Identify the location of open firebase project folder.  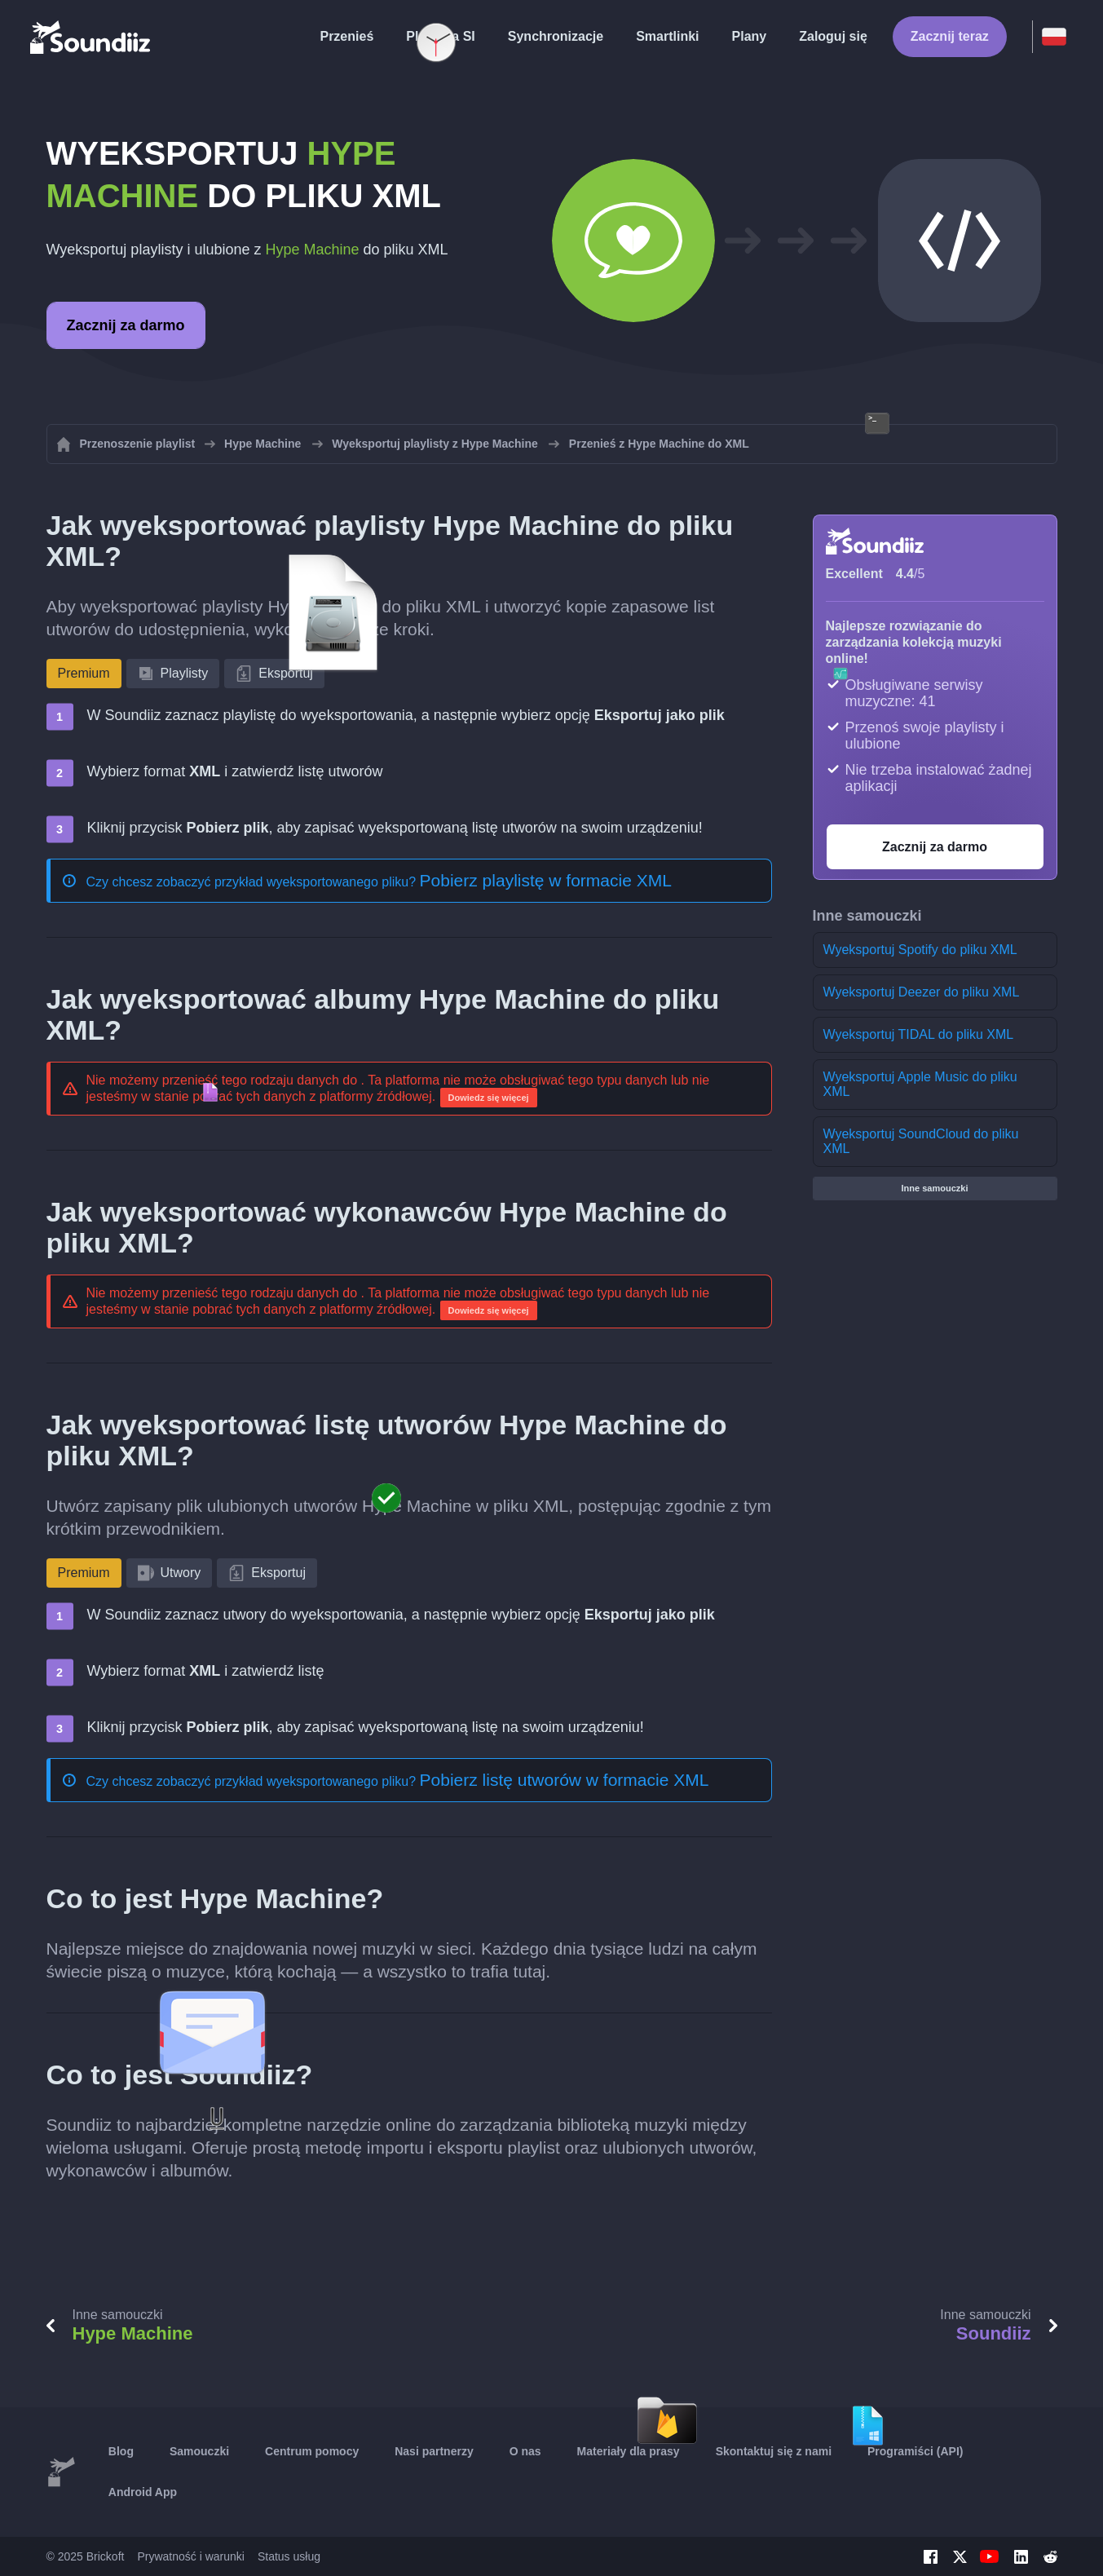
(667, 2422).